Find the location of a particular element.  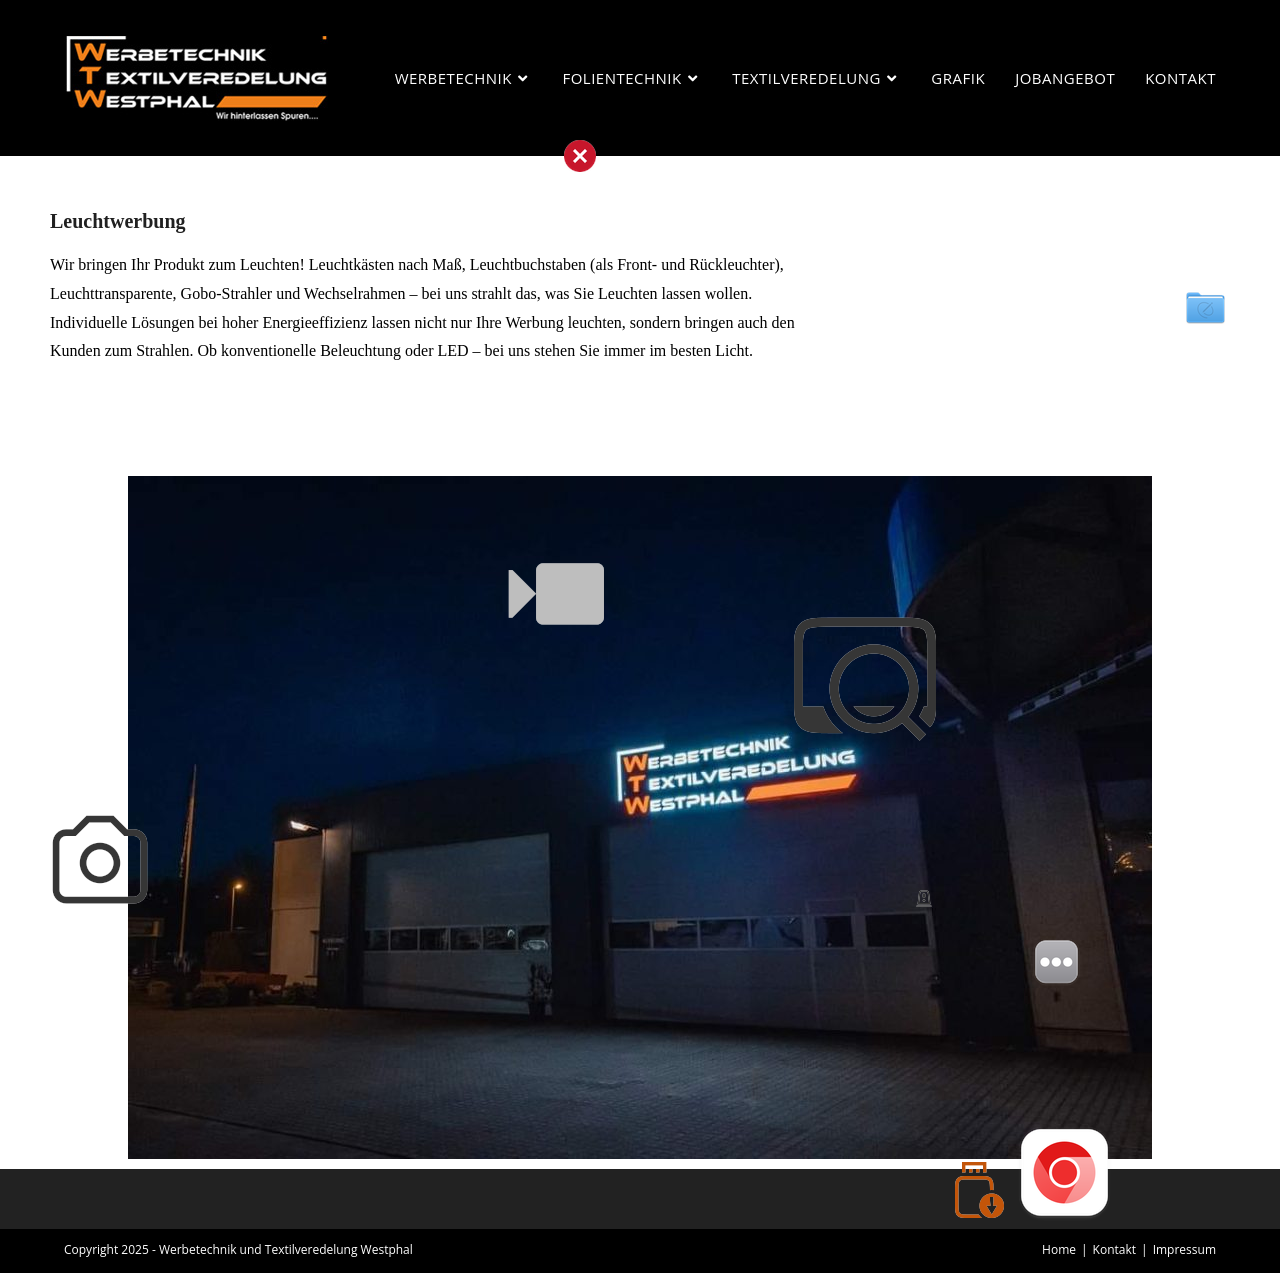

indicates a system error or crash report is located at coordinates (924, 898).